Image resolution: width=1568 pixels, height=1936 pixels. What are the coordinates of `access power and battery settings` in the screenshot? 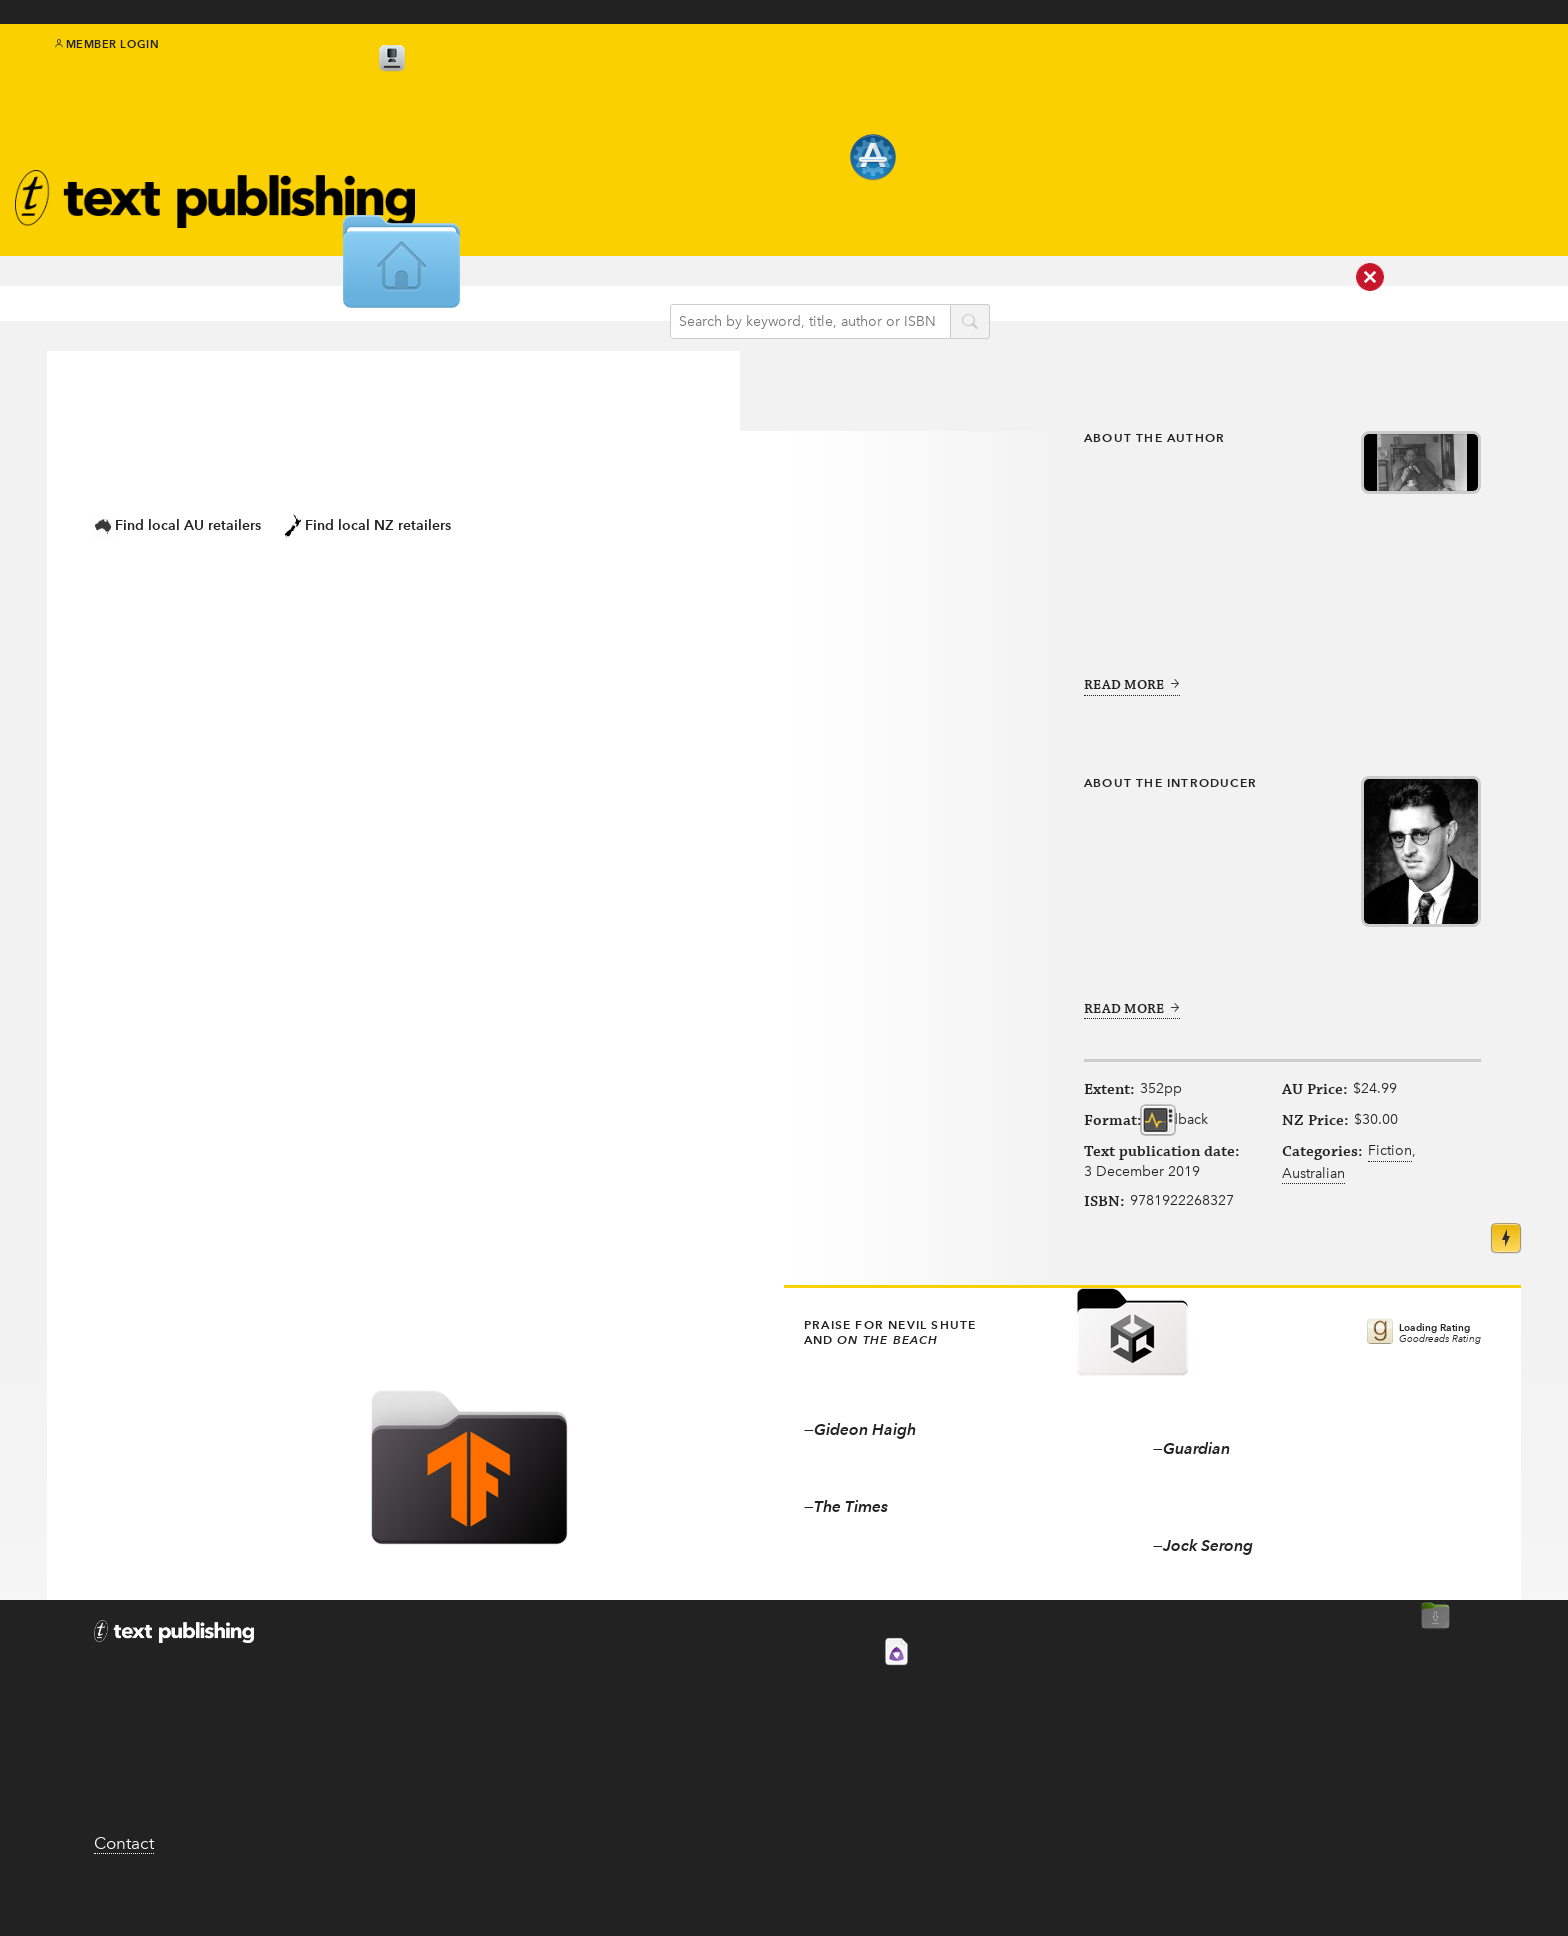 It's located at (1506, 1238).